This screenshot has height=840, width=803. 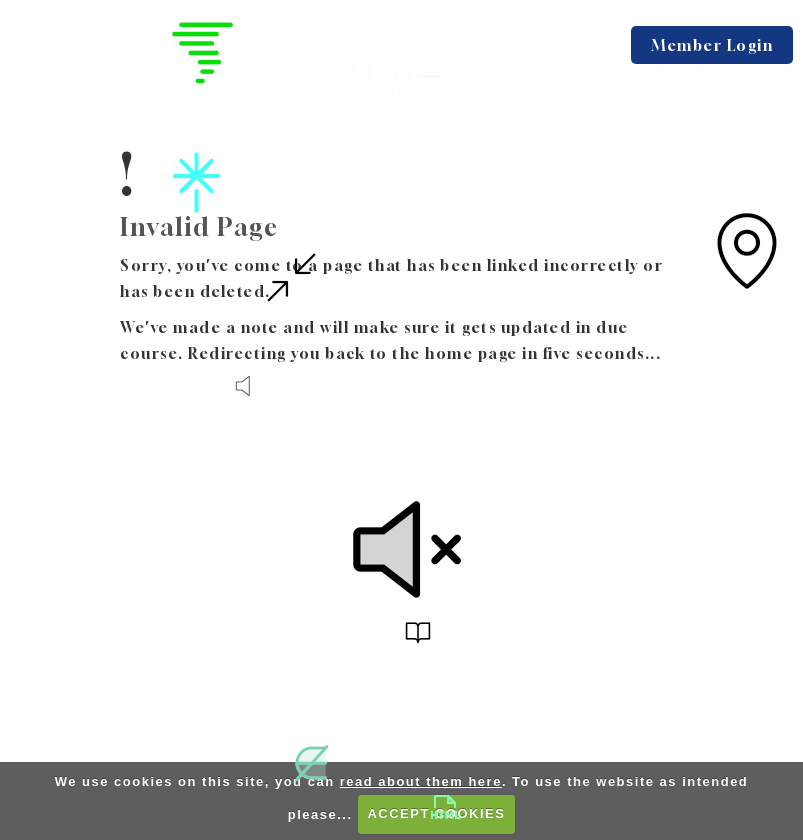 I want to click on mute audio or sound, so click(x=401, y=549).